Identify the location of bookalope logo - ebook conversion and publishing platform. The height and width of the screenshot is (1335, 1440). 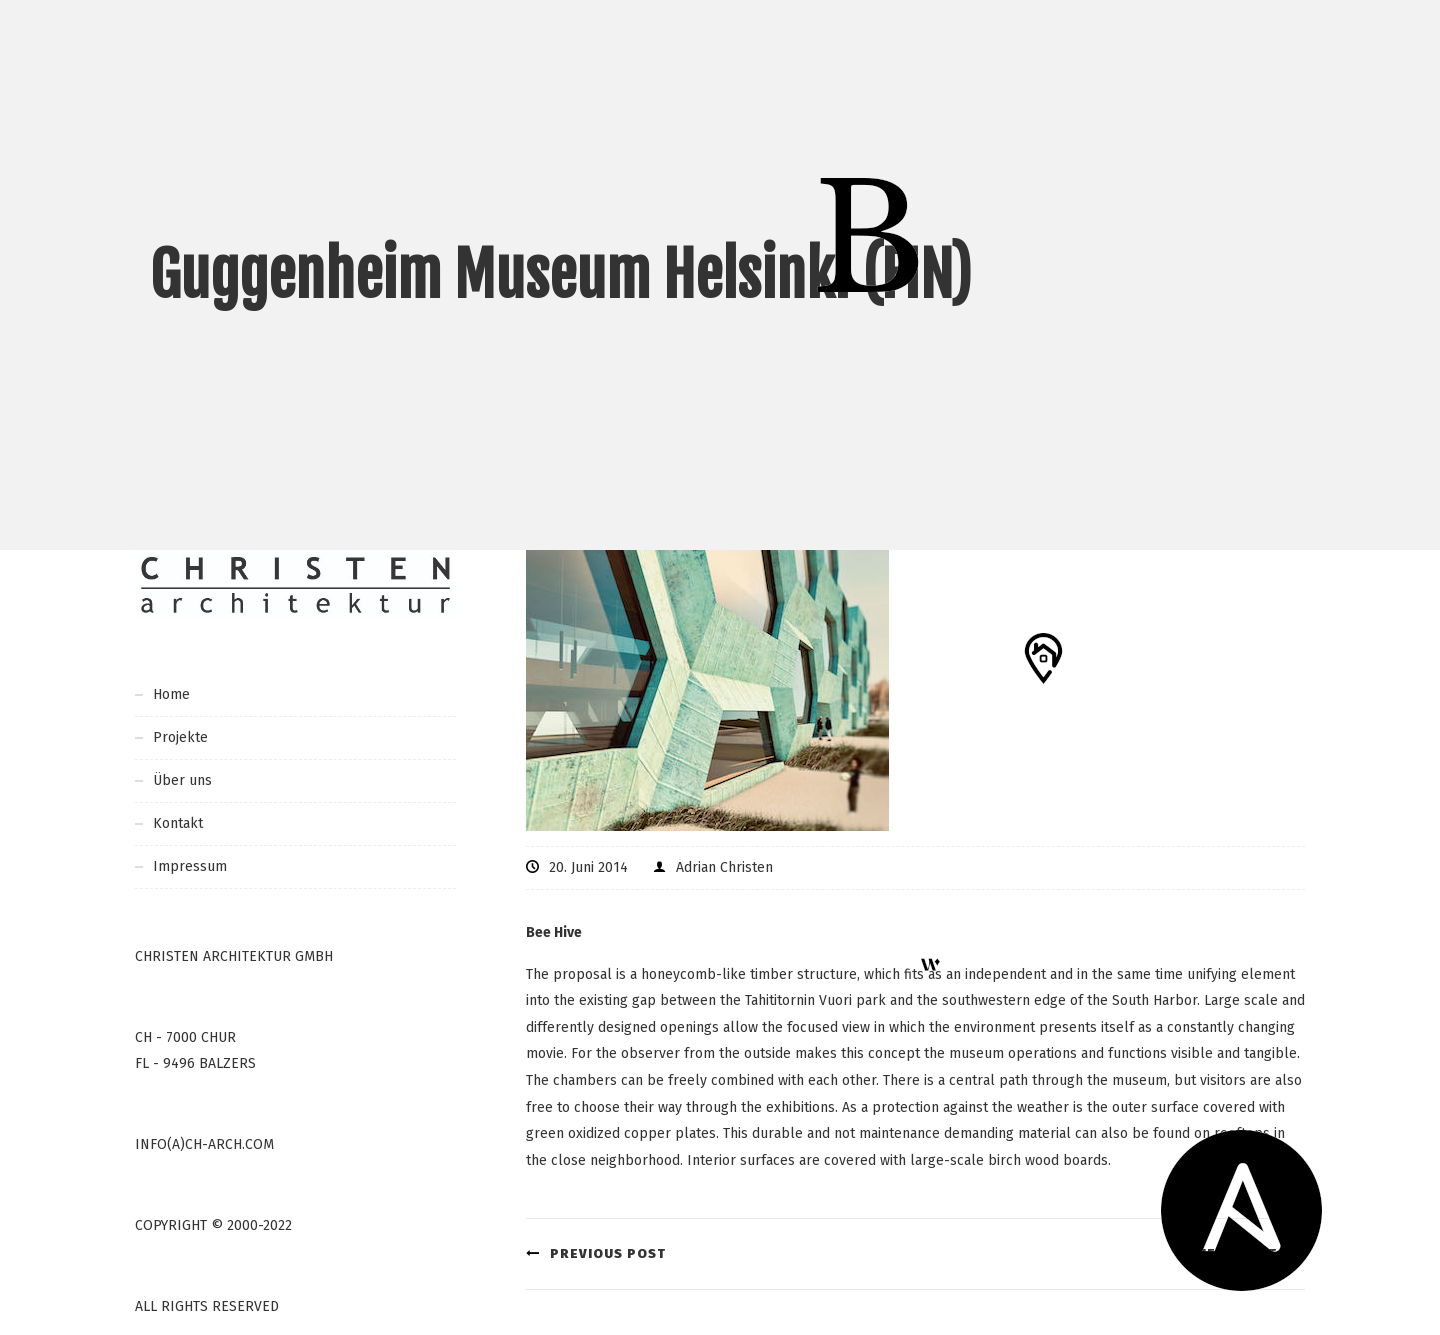
(868, 235).